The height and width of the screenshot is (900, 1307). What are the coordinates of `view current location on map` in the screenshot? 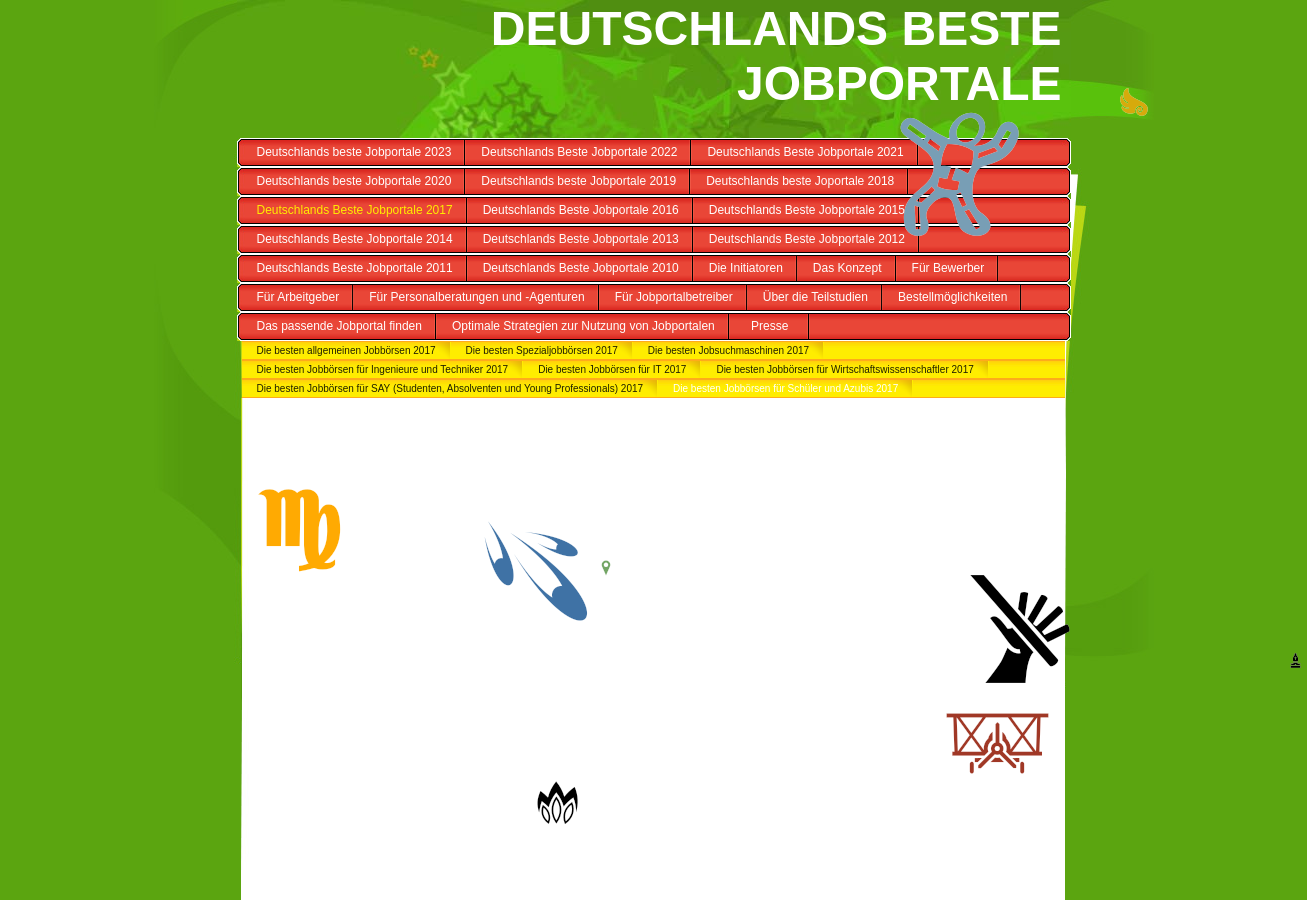 It's located at (606, 568).